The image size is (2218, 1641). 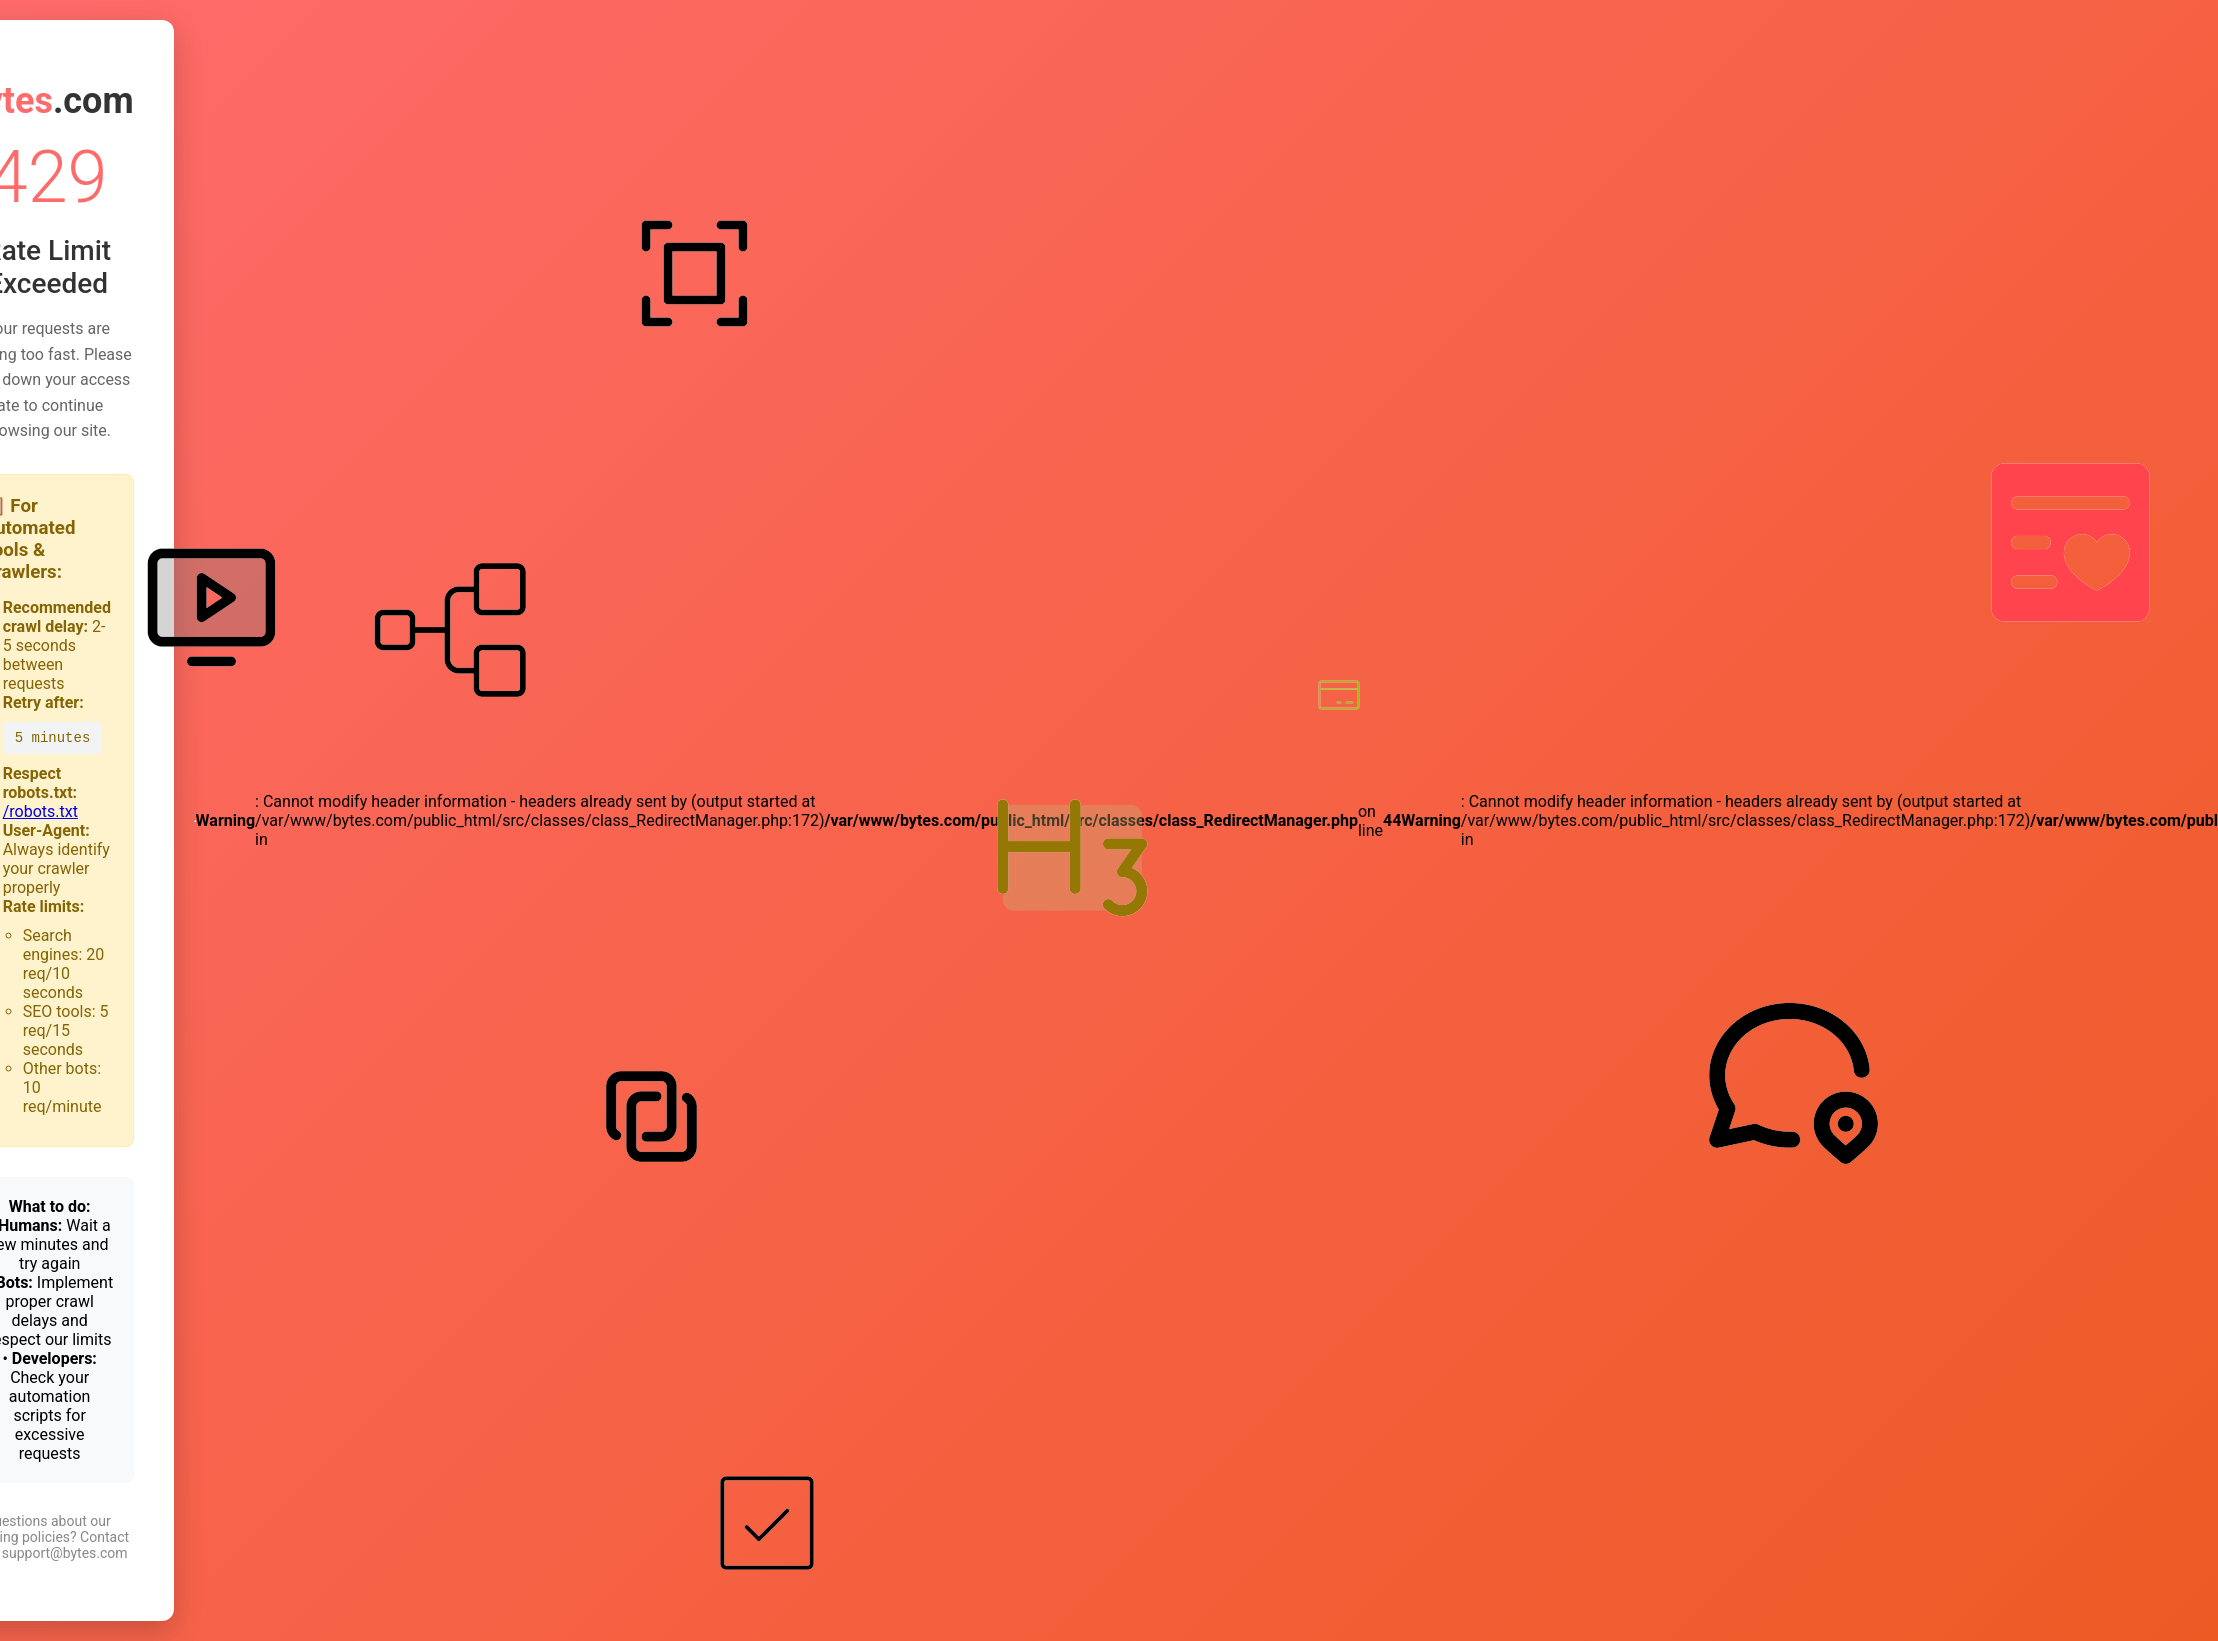 What do you see at coordinates (1789, 1075) in the screenshot?
I see `pin a conversation to a location` at bounding box center [1789, 1075].